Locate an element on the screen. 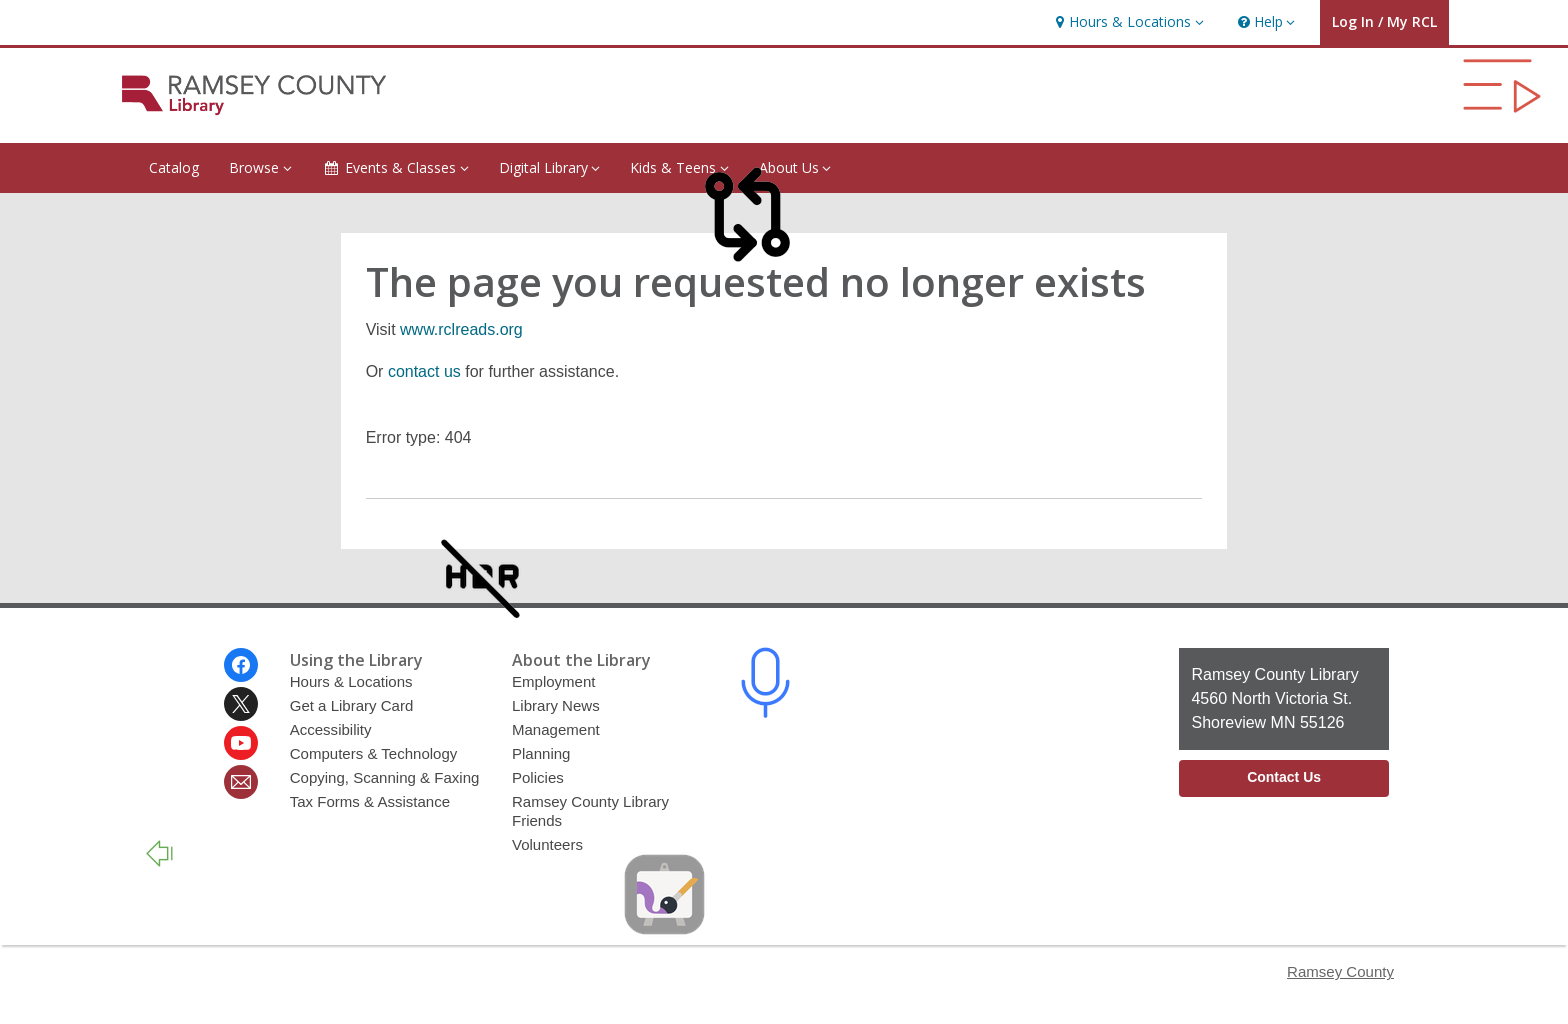 The width and height of the screenshot is (1568, 1024). view playback queue is located at coordinates (1497, 84).